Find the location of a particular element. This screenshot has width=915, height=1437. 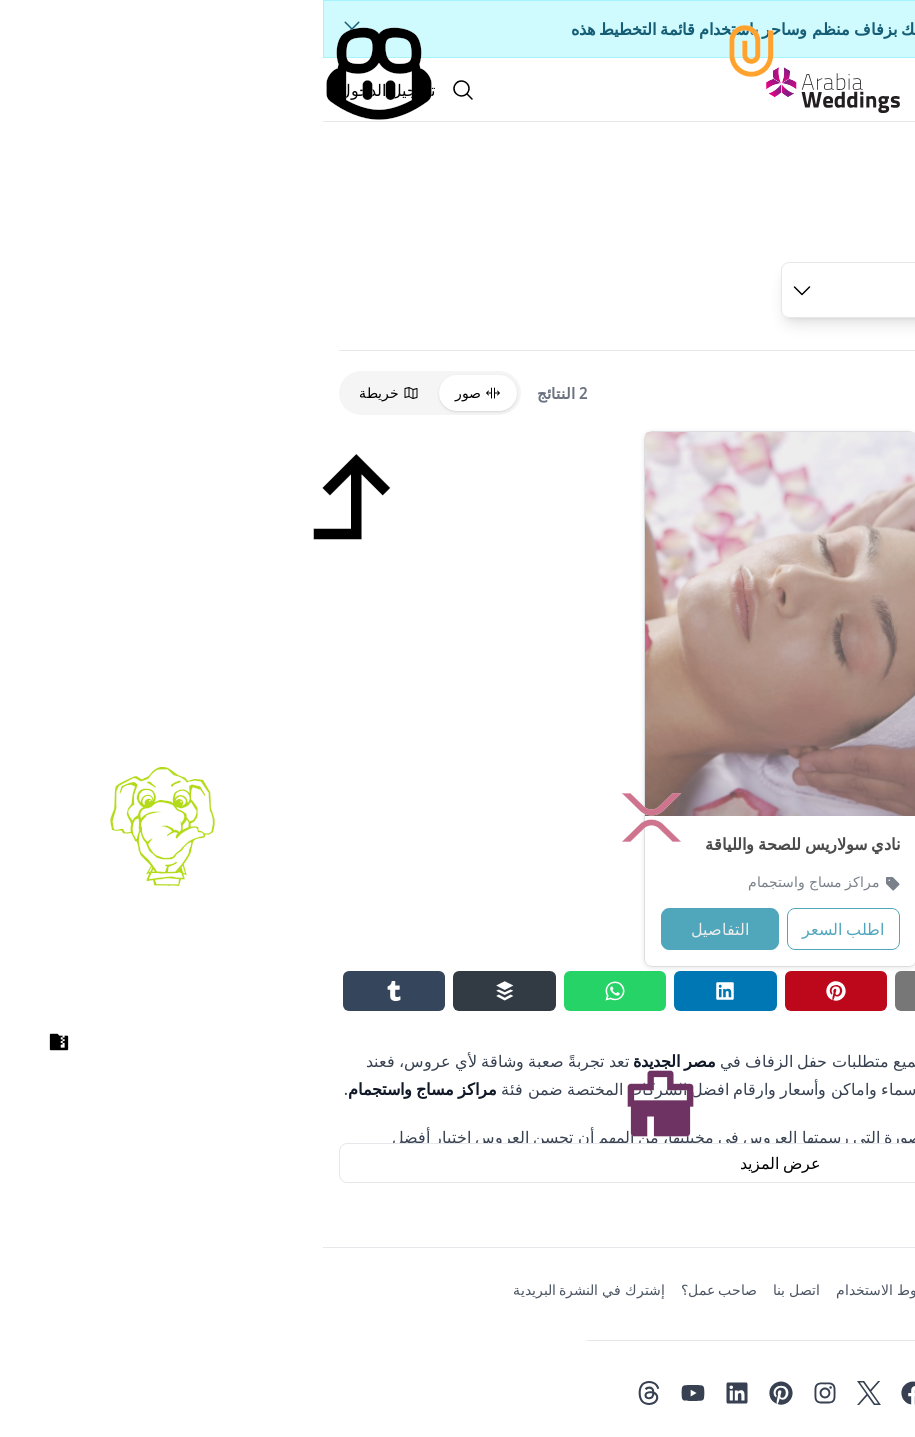

turn right then continue forward is located at coordinates (351, 502).